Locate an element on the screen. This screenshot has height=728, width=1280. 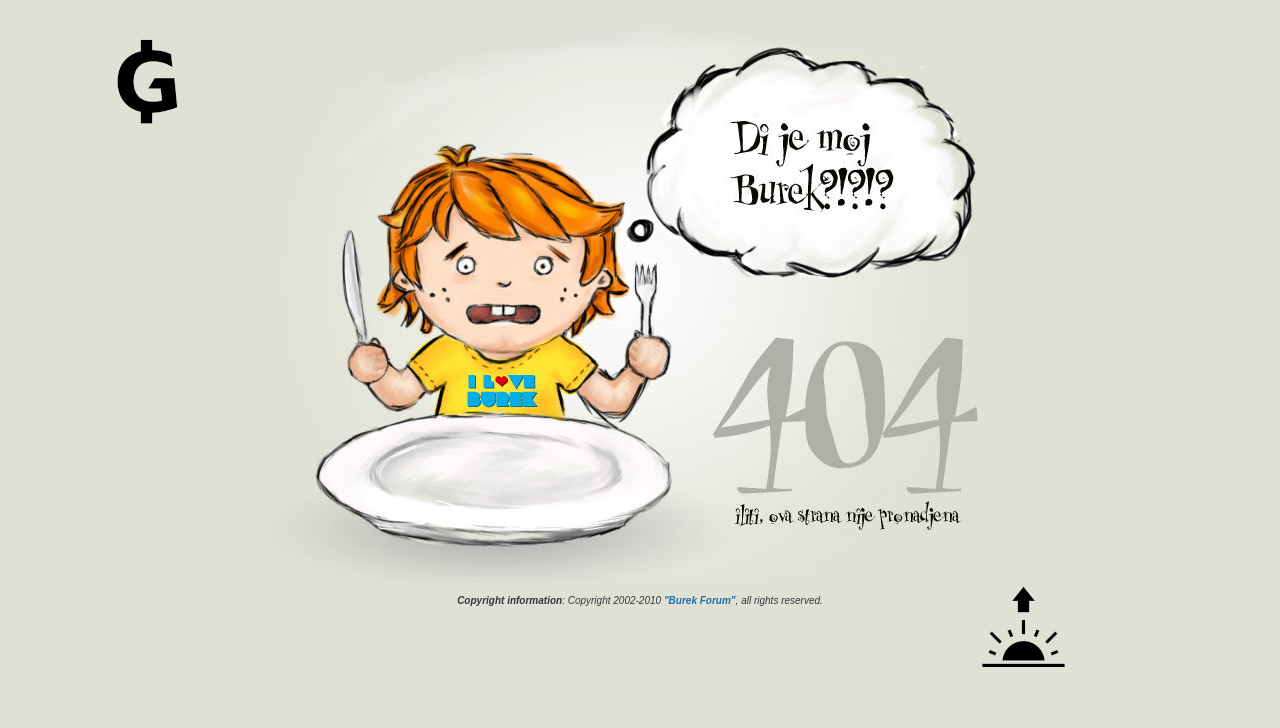
view your current credits balance is located at coordinates (146, 81).